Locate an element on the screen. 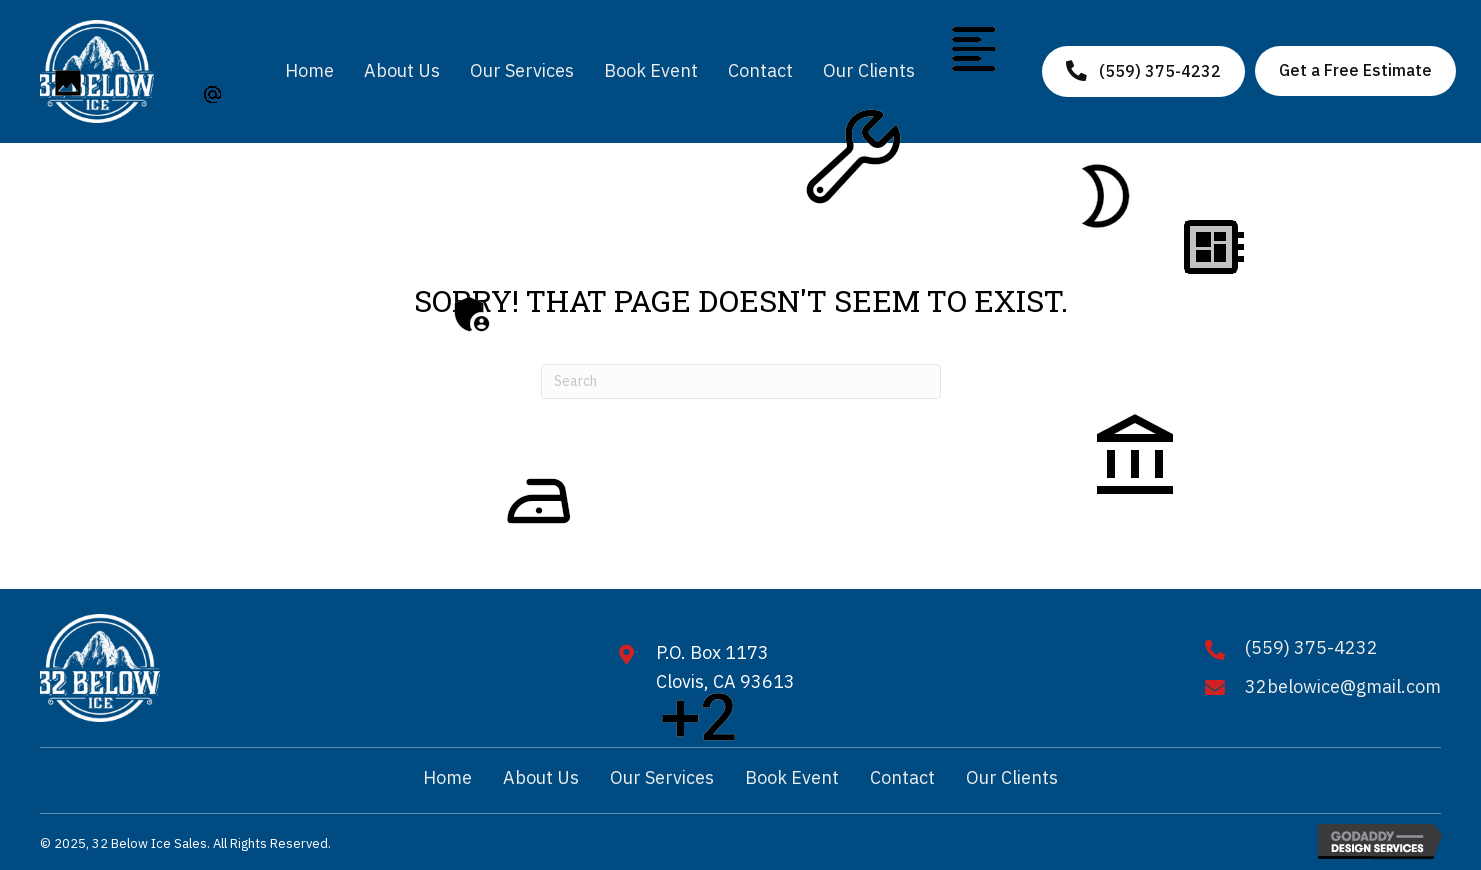 The width and height of the screenshot is (1481, 870). enter or view email address is located at coordinates (212, 94).